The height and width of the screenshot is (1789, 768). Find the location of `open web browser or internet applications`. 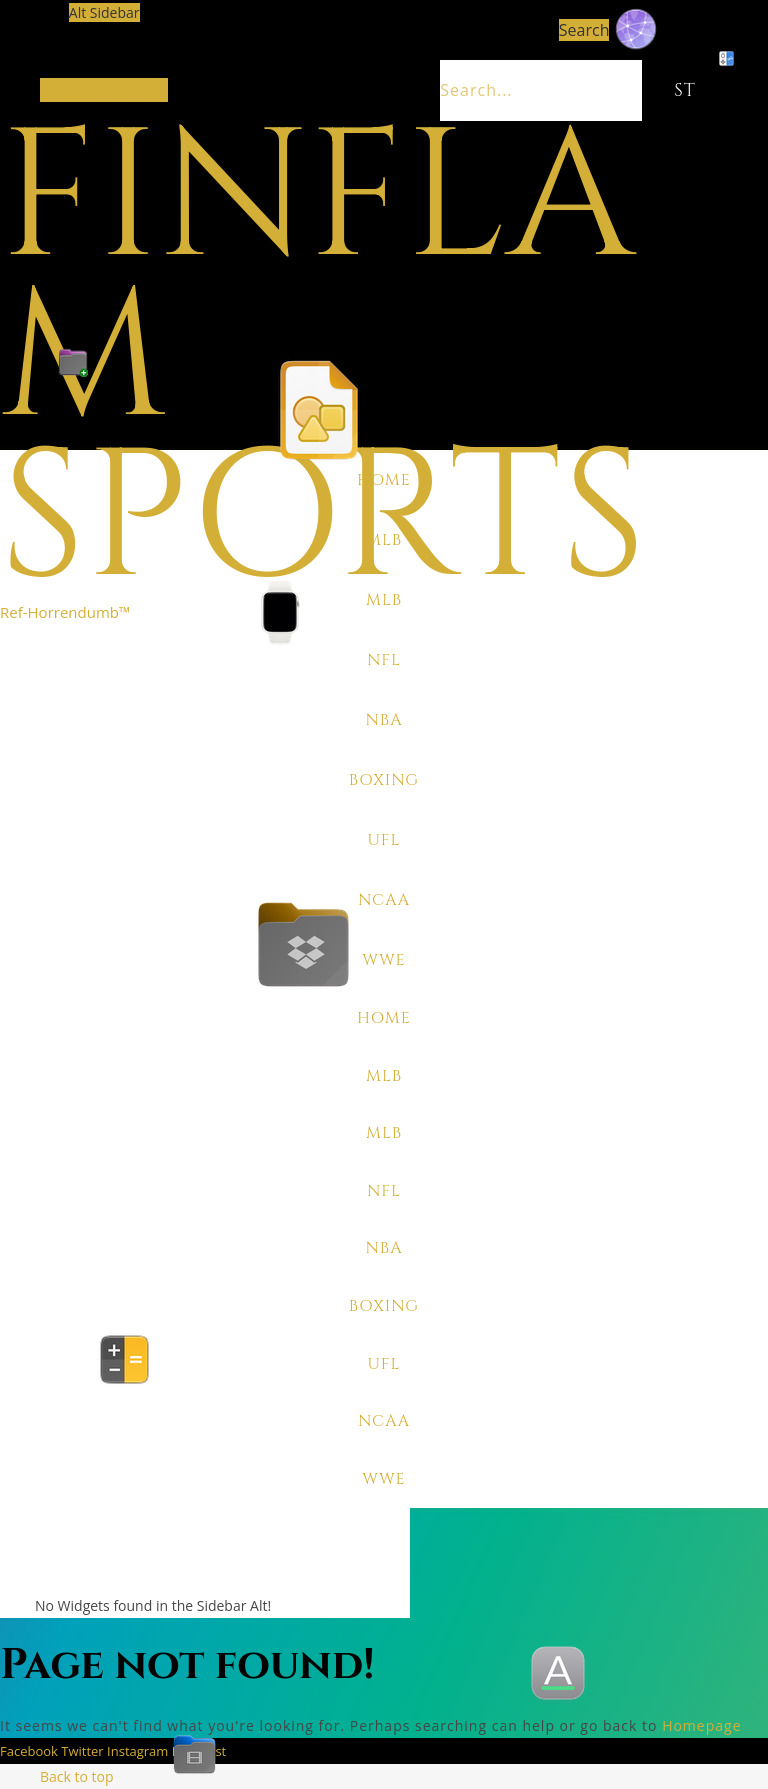

open web browser or internet applications is located at coordinates (636, 29).